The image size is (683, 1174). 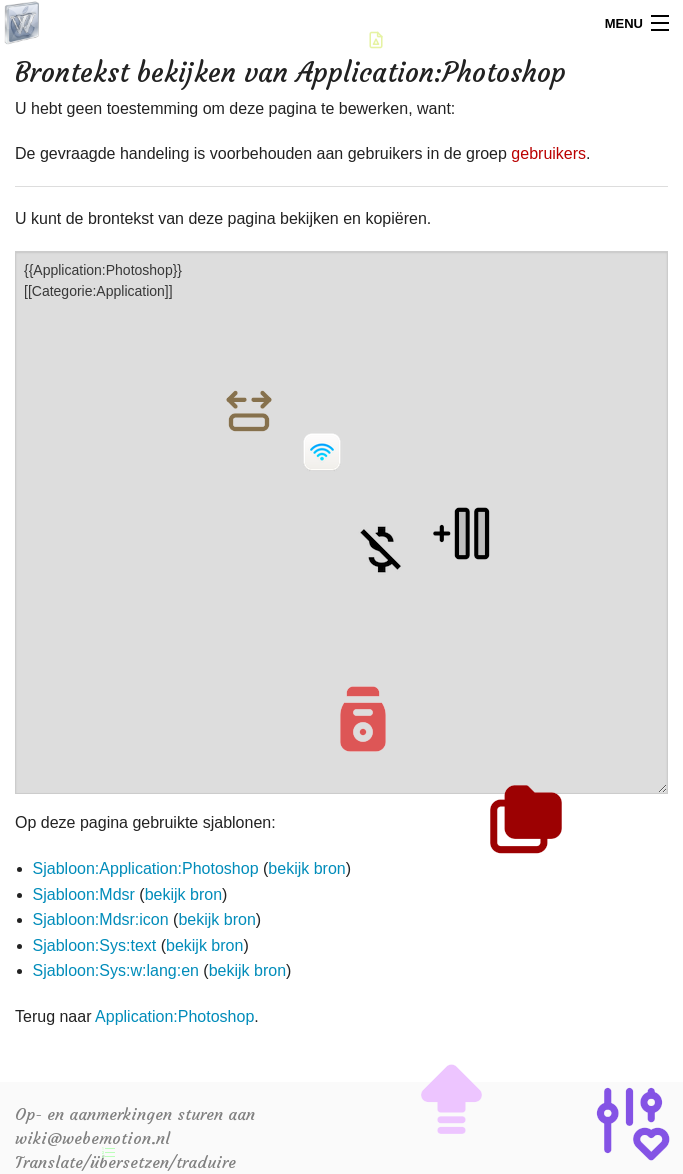 I want to click on browse all folders, so click(x=526, y=821).